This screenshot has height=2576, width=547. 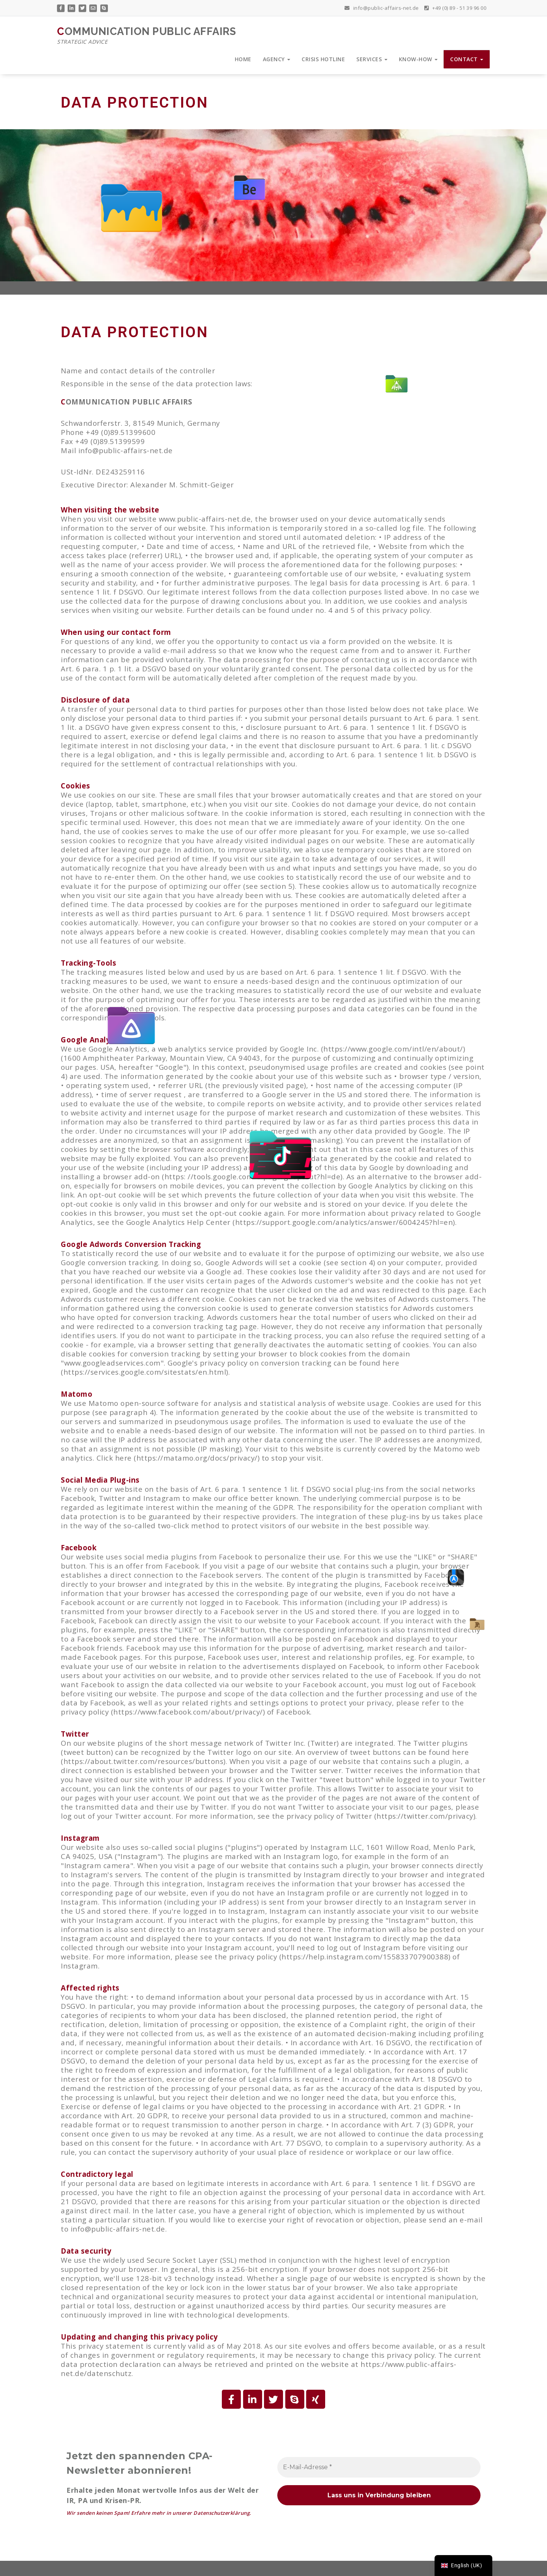 What do you see at coordinates (131, 209) in the screenshot?
I see `open folder to view contents` at bounding box center [131, 209].